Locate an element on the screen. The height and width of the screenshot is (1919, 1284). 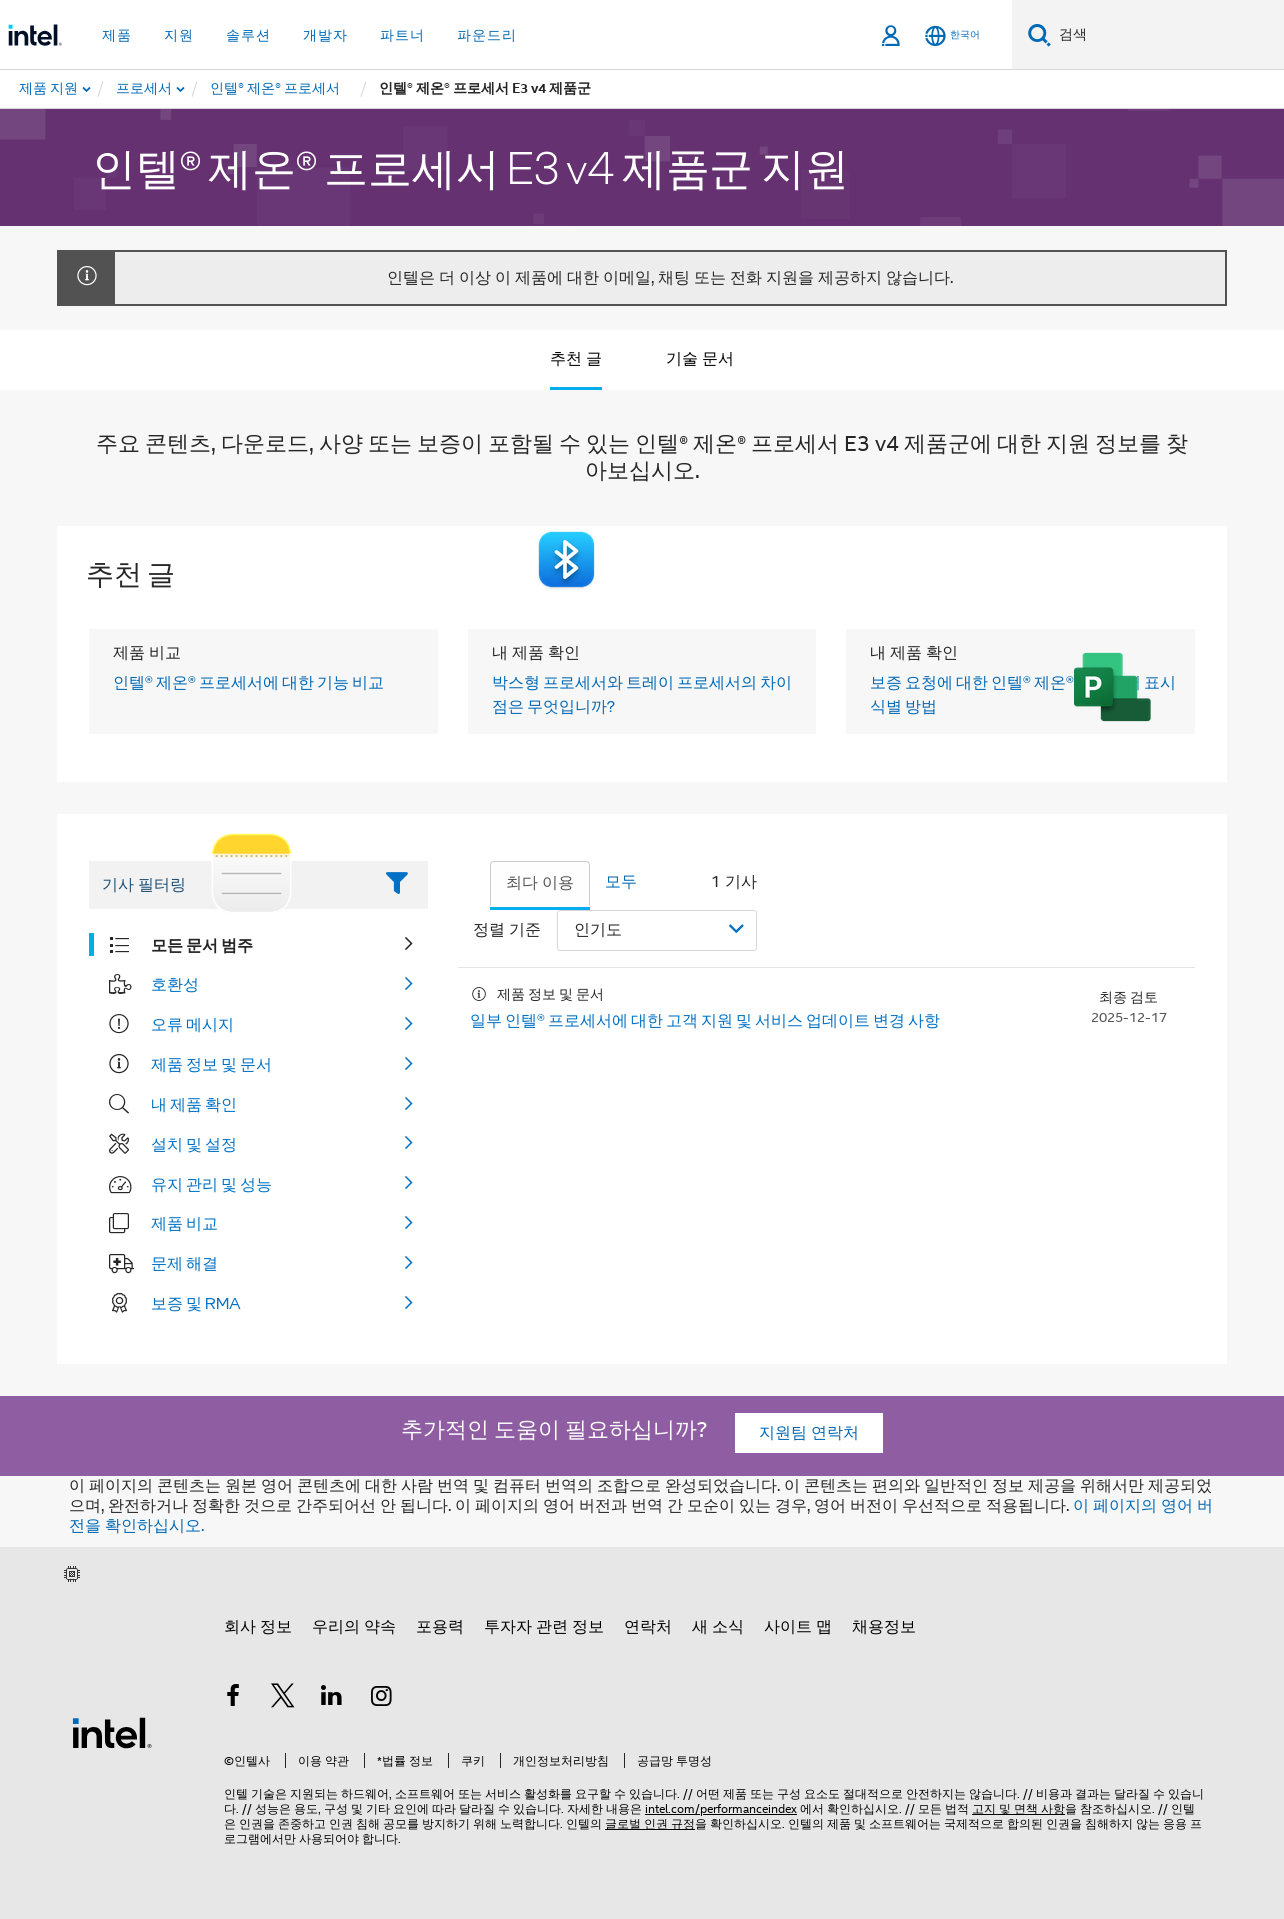
open Microsoft Project application is located at coordinates (1113, 687).